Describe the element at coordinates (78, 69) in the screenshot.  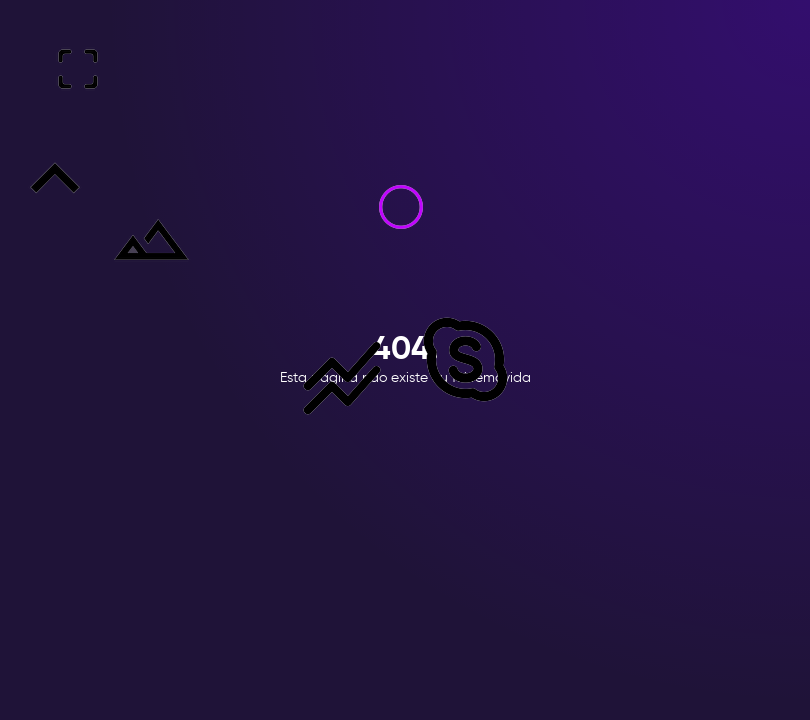
I see `scan a QR code or barcode` at that location.